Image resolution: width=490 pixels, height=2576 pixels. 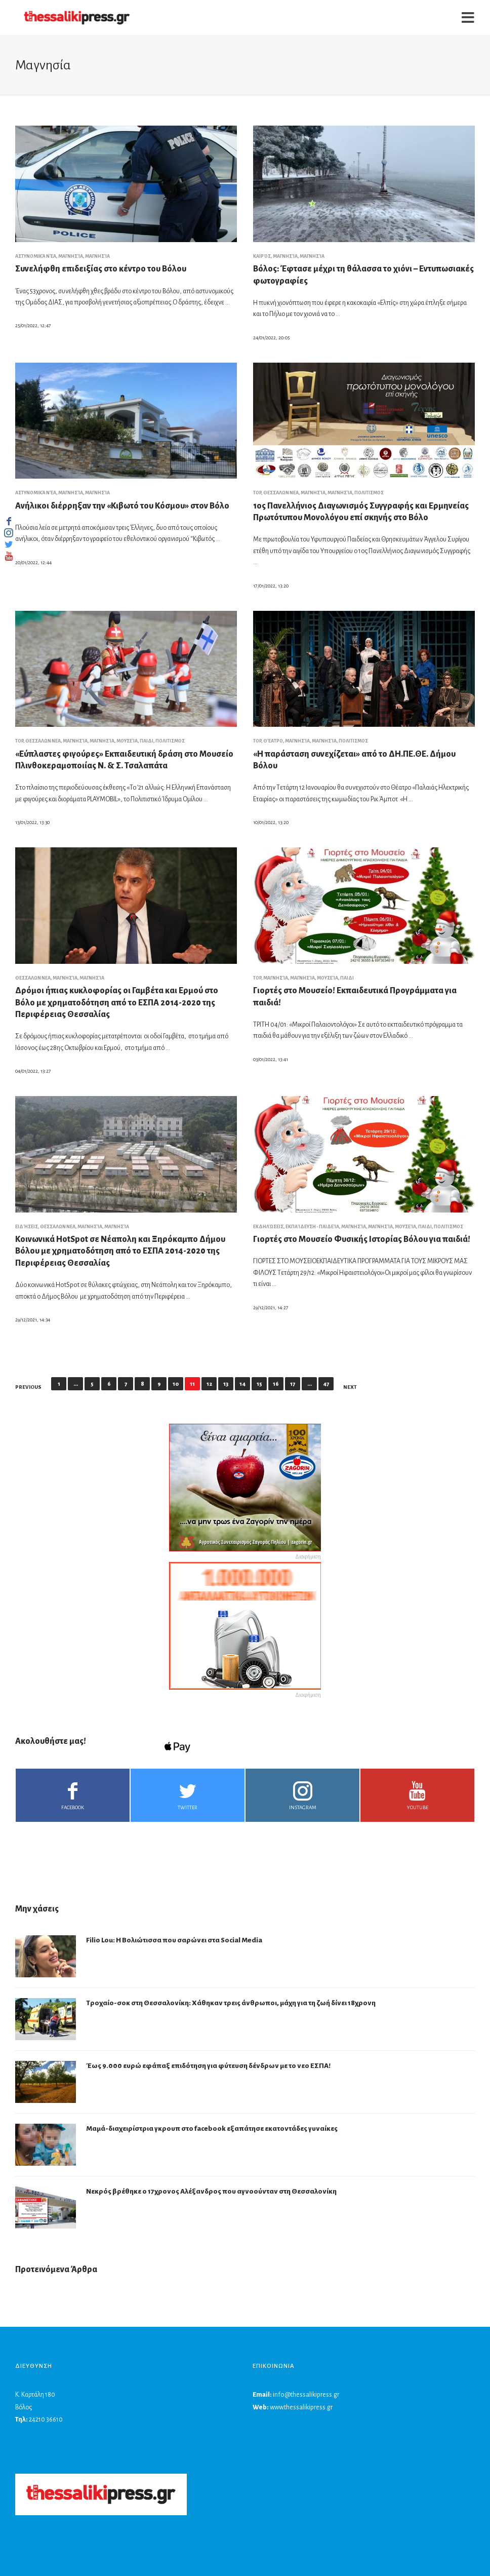 What do you see at coordinates (177, 1747) in the screenshot?
I see `pay with Apple Pay` at bounding box center [177, 1747].